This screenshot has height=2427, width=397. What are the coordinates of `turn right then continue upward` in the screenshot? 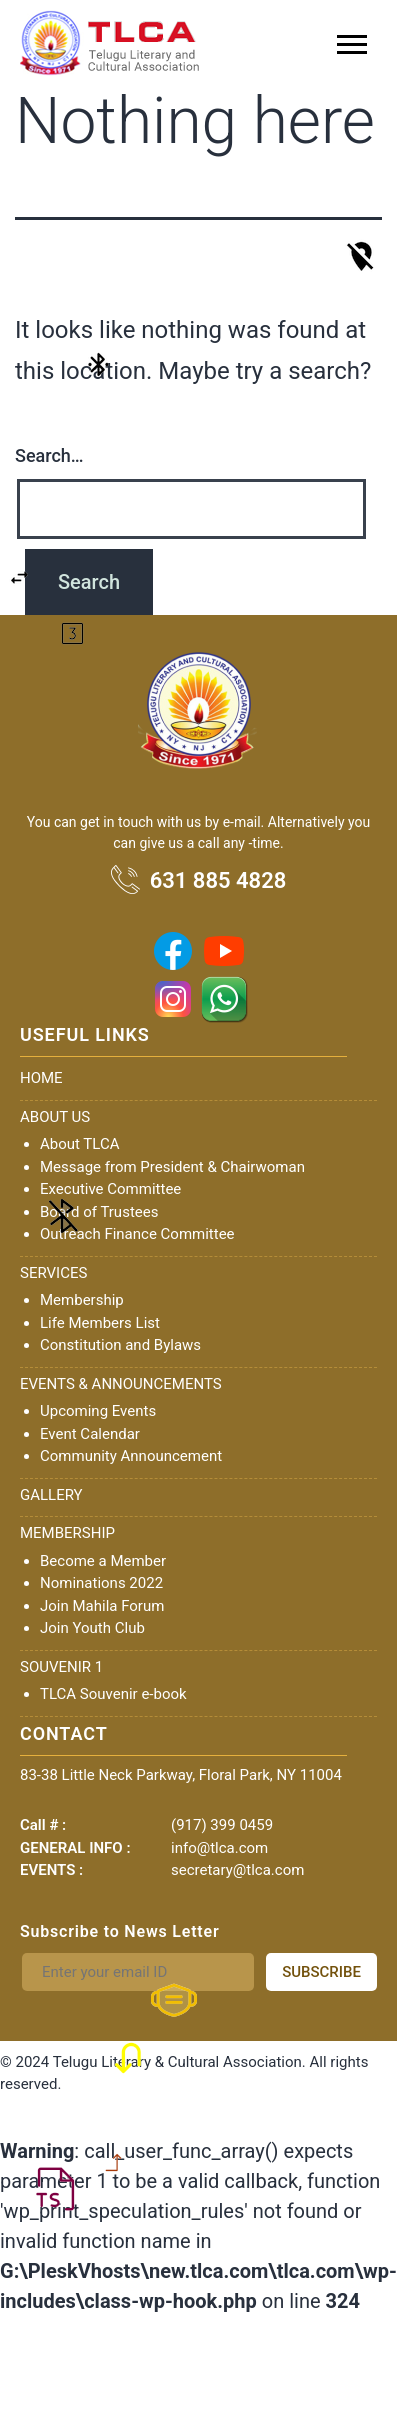 It's located at (113, 2162).